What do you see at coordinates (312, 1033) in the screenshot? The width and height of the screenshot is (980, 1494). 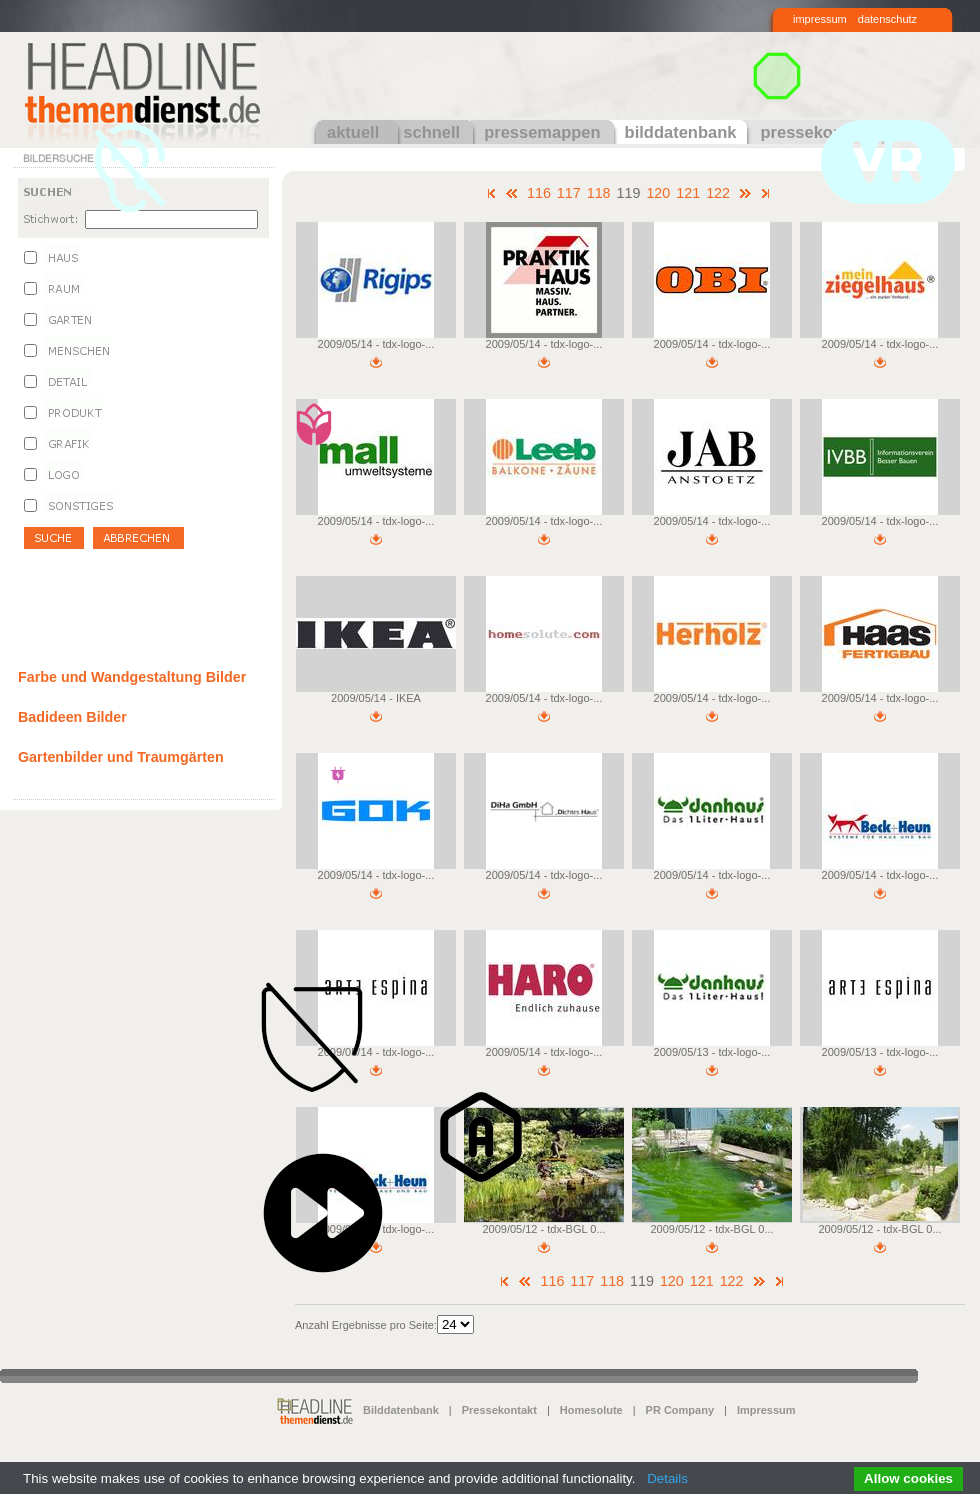 I see `disable security or protection features` at bounding box center [312, 1033].